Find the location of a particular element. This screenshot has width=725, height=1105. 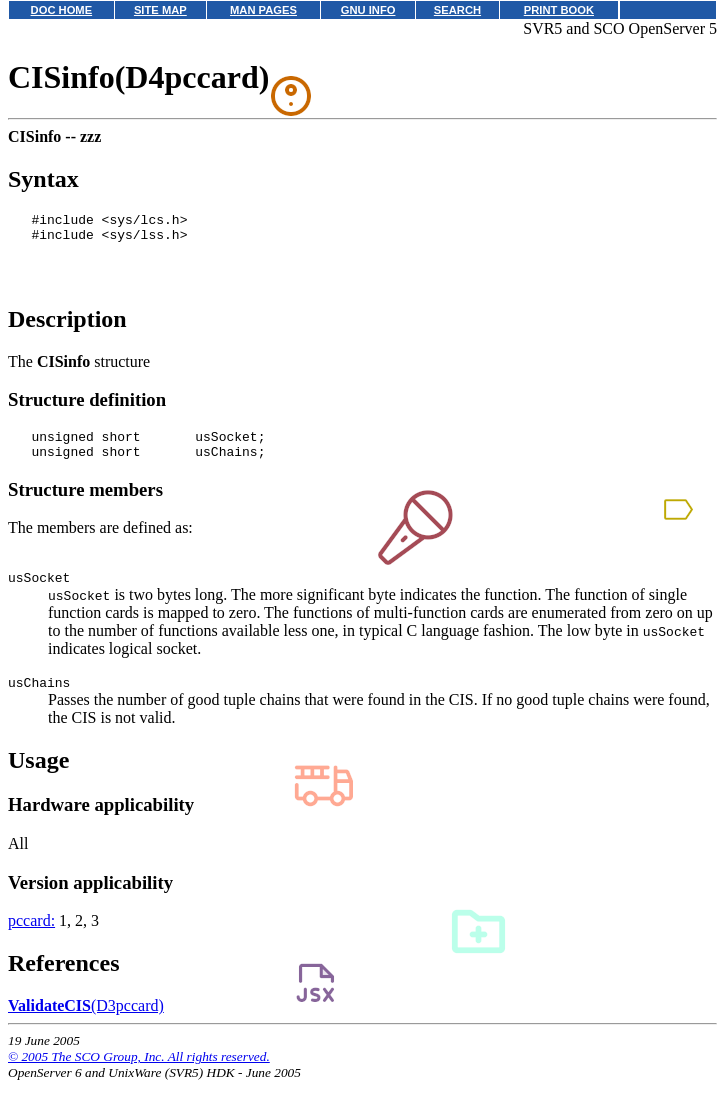

a JSX file type indicator is located at coordinates (316, 984).